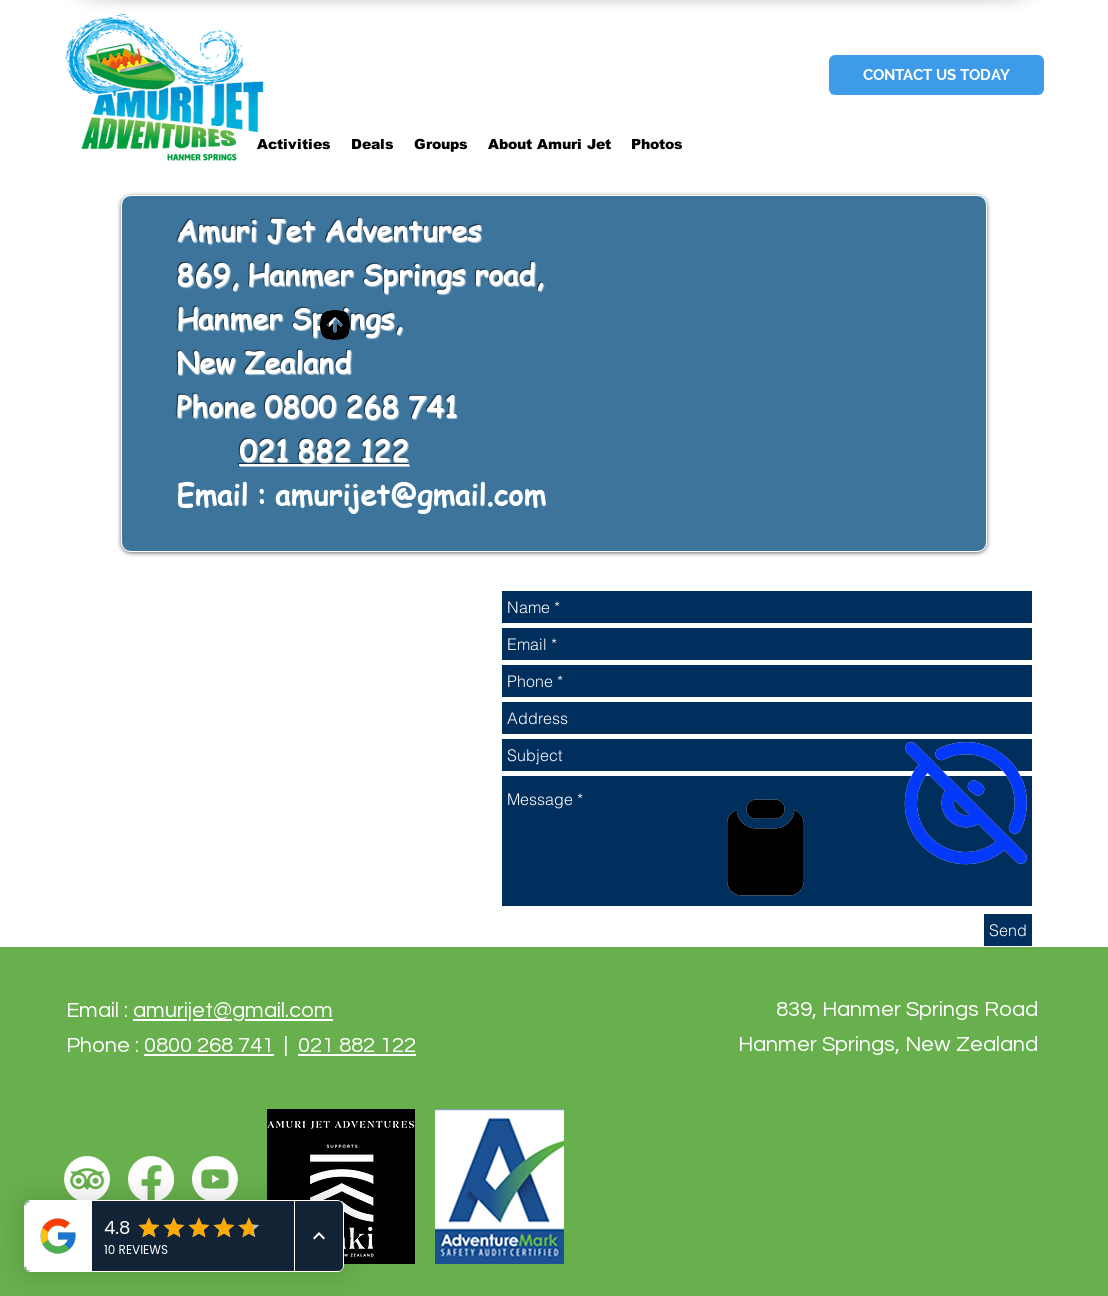 This screenshot has width=1108, height=1296. What do you see at coordinates (765, 847) in the screenshot?
I see `copy content to clipboard` at bounding box center [765, 847].